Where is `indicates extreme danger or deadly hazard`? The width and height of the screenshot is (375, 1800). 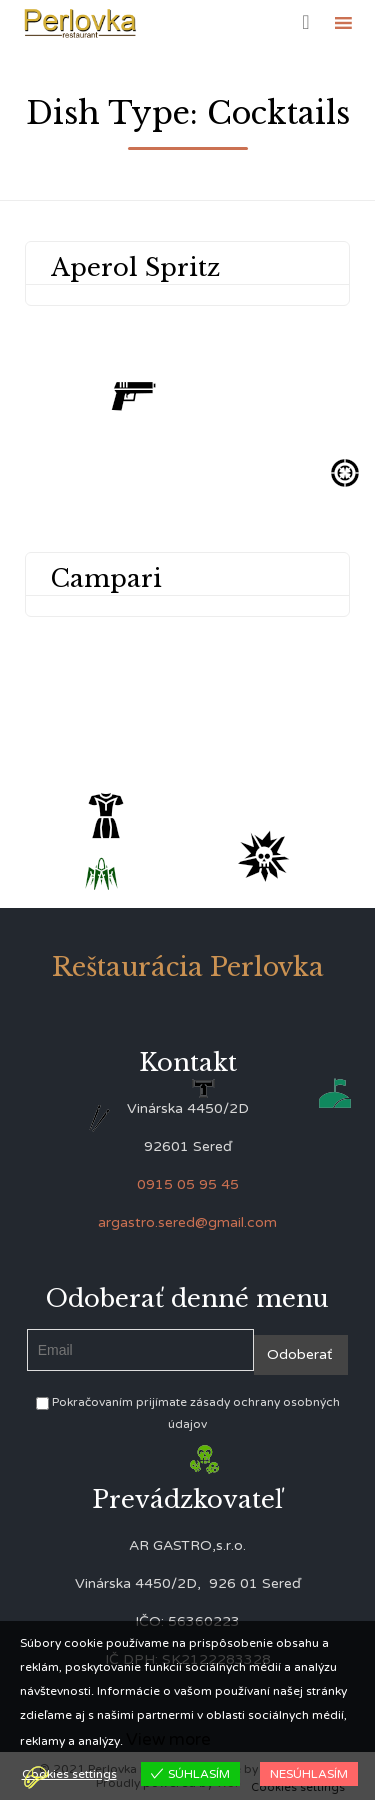 indicates extreme danger or deadly hazard is located at coordinates (204, 1459).